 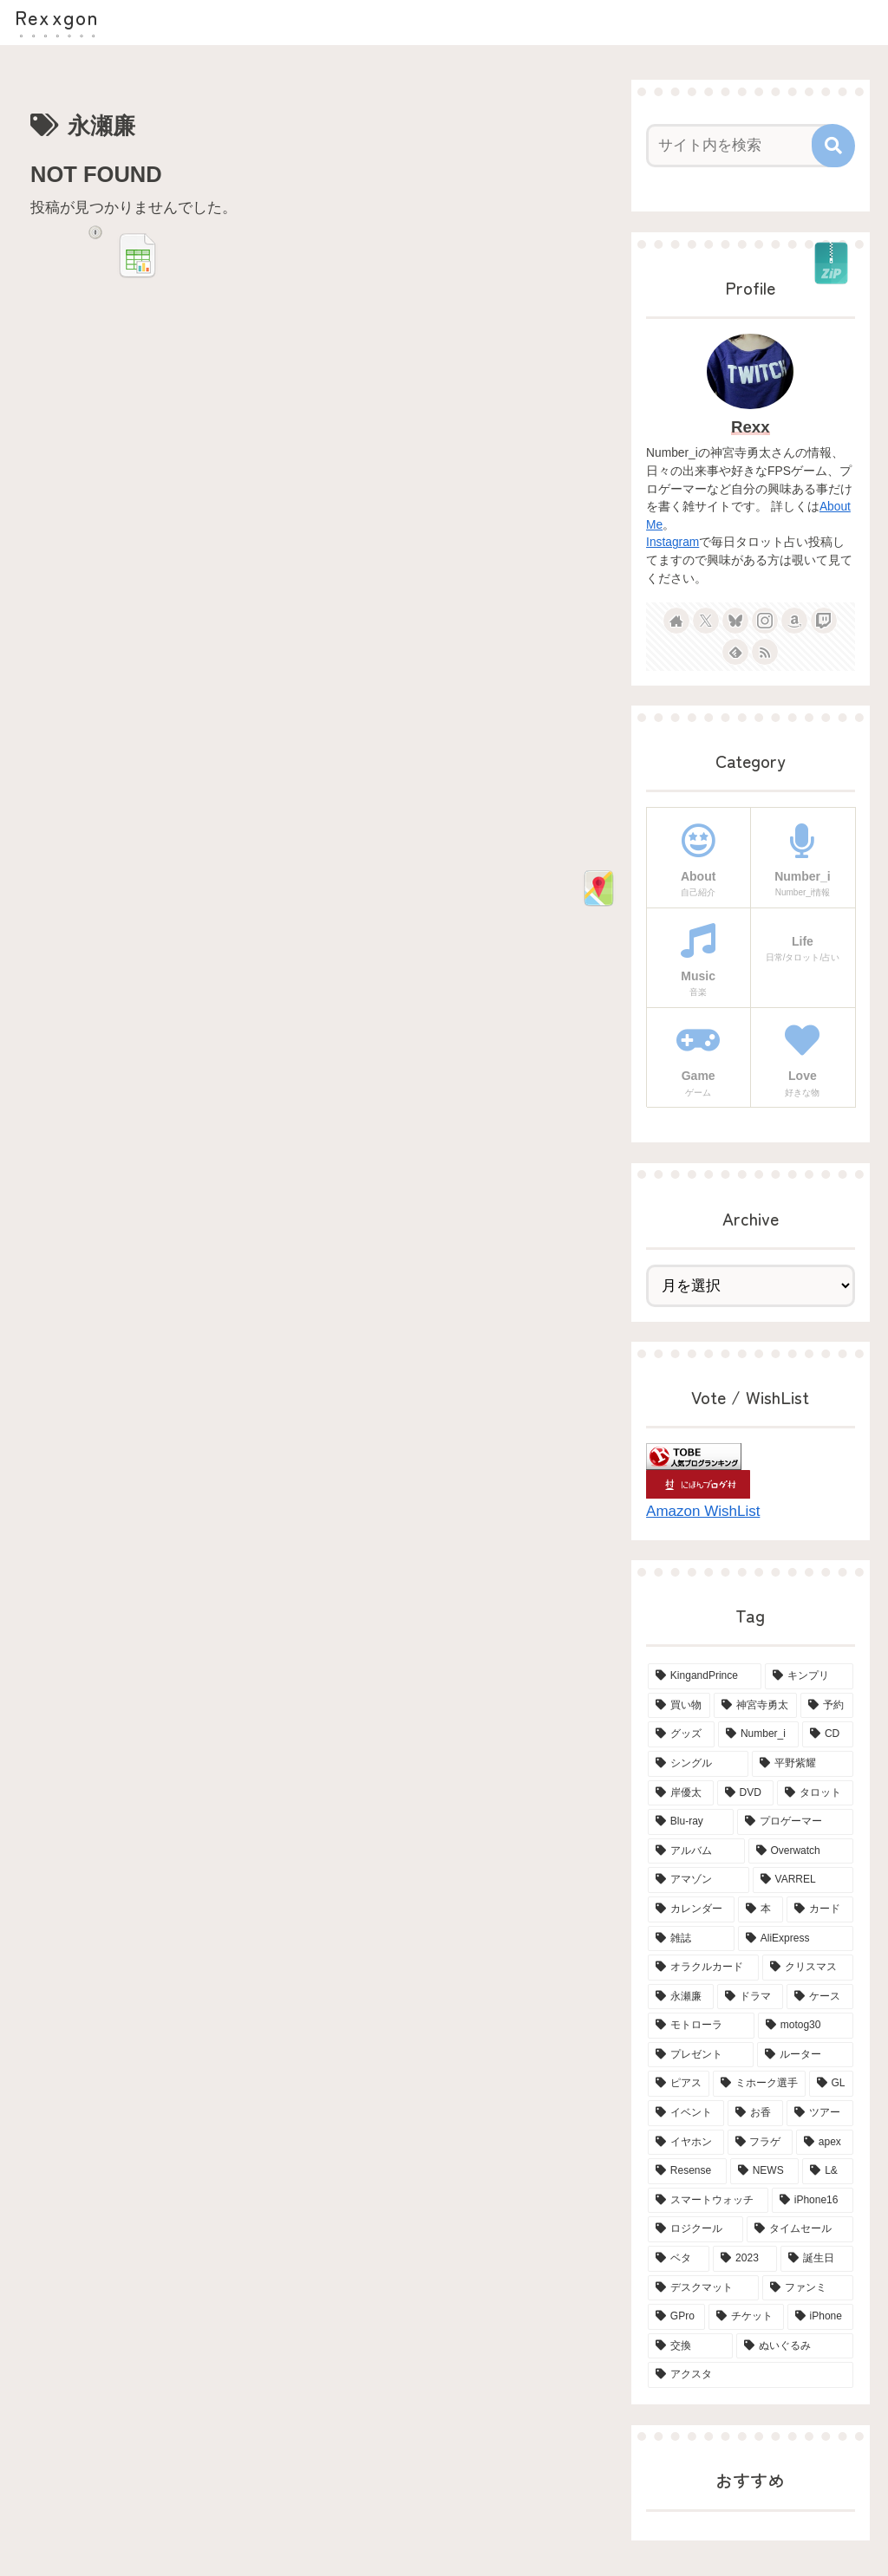 What do you see at coordinates (95, 232) in the screenshot?
I see `open passwords and keys manager` at bounding box center [95, 232].